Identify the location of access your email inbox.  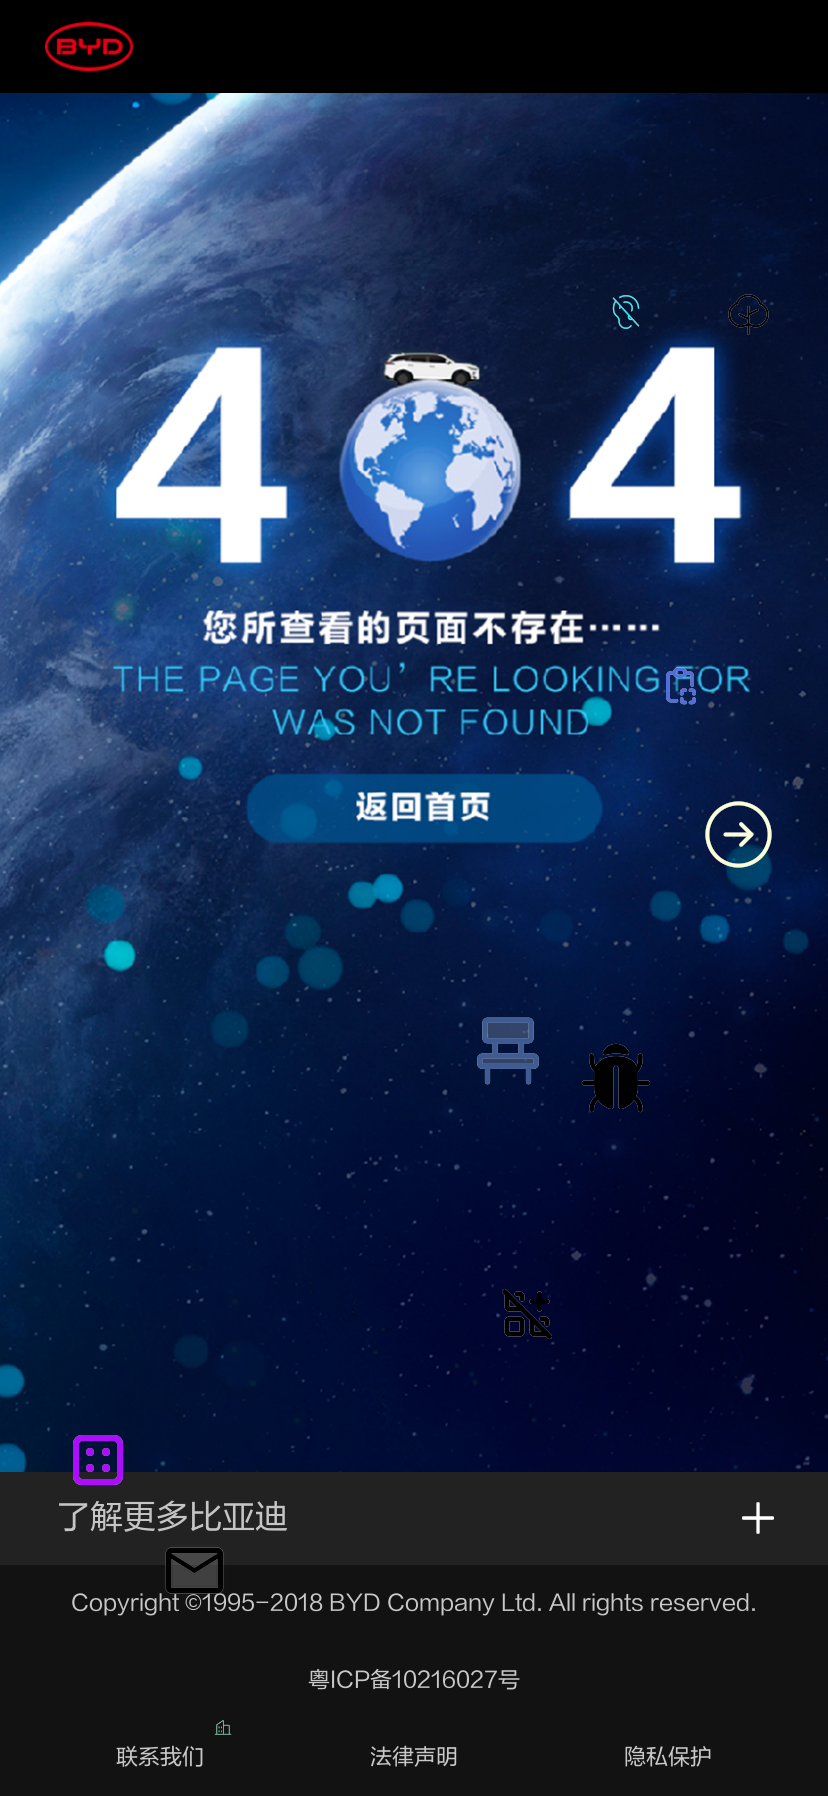
(194, 1570).